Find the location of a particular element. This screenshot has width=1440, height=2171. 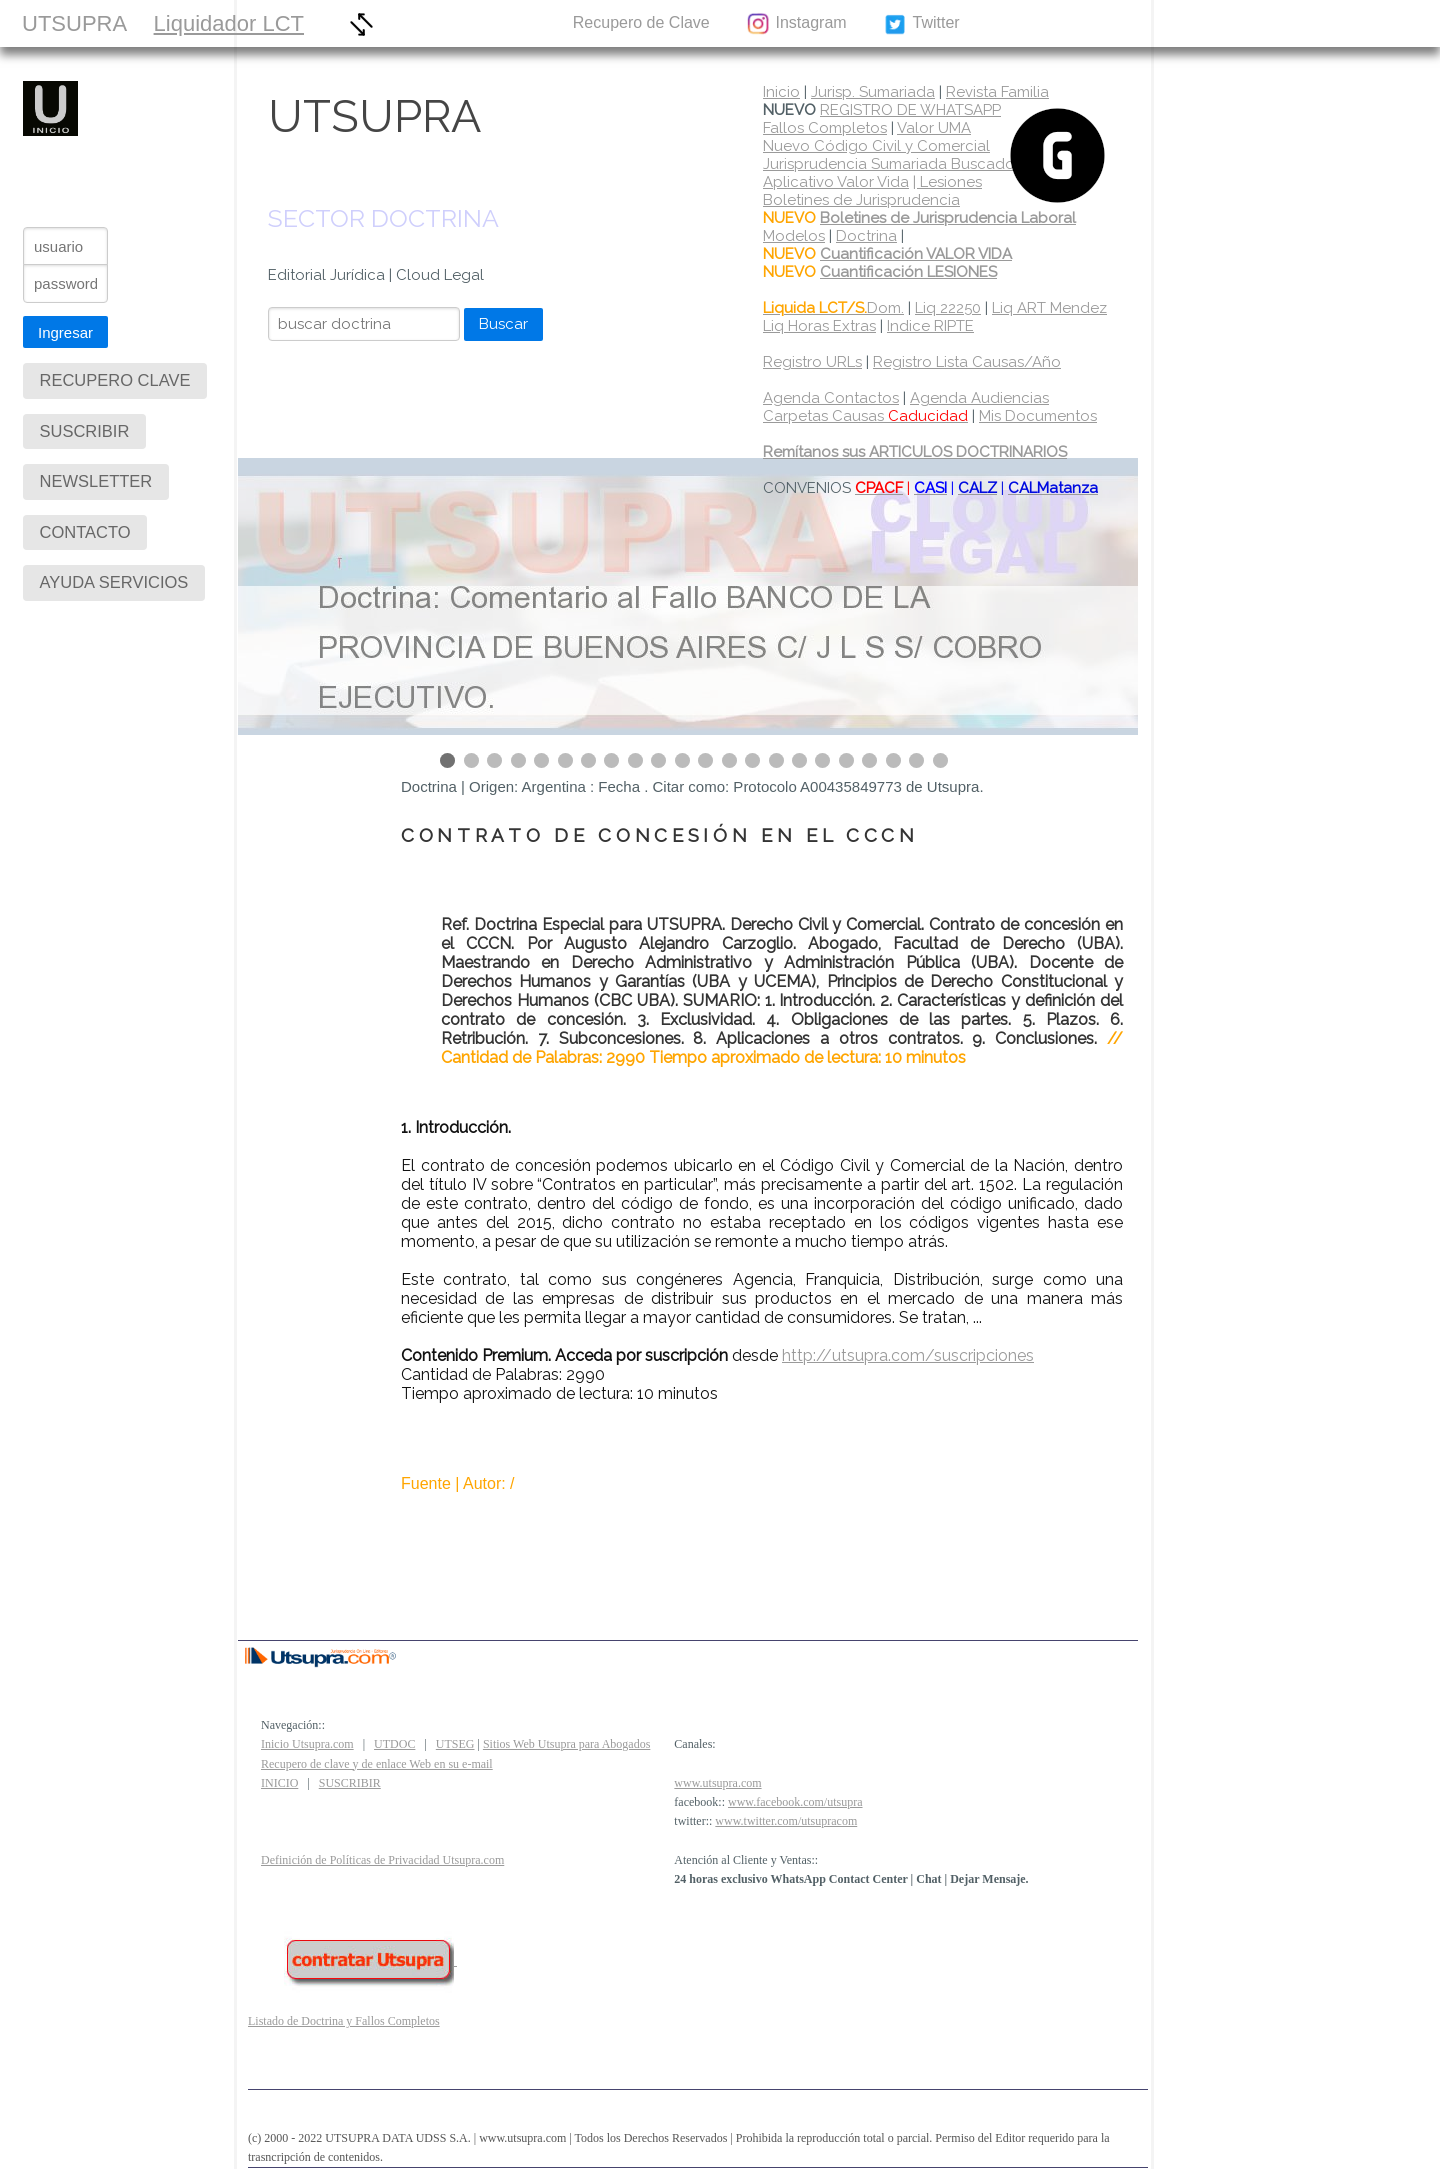

resize element diagonally is located at coordinates (361, 24).